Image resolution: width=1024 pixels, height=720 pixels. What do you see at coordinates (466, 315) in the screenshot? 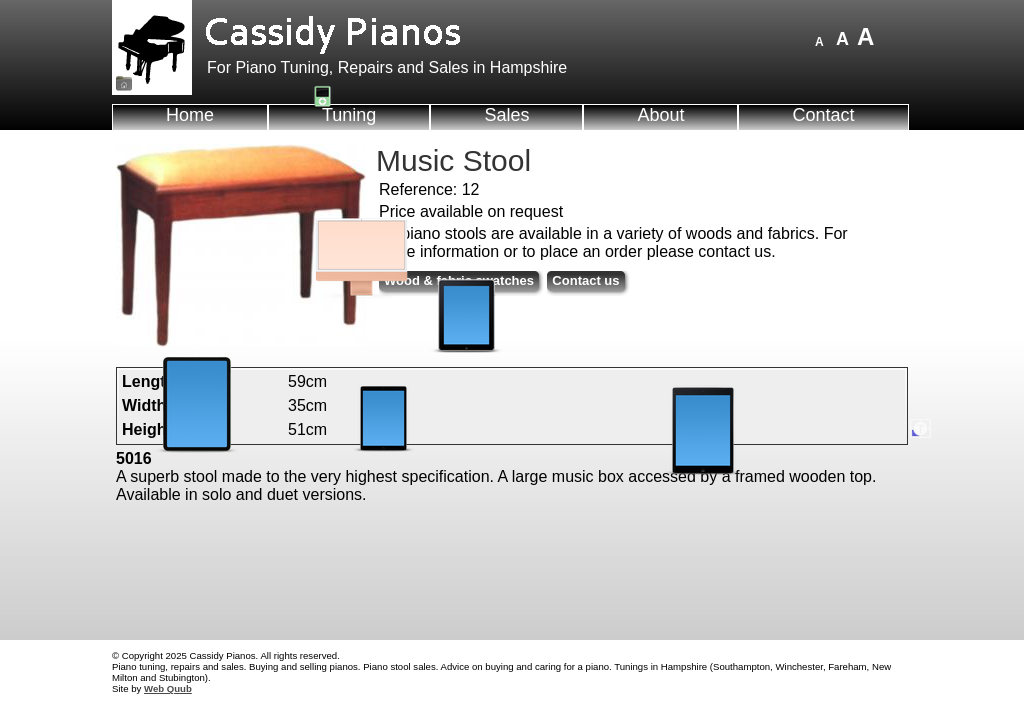
I see `indicates a connected iPad device` at bounding box center [466, 315].